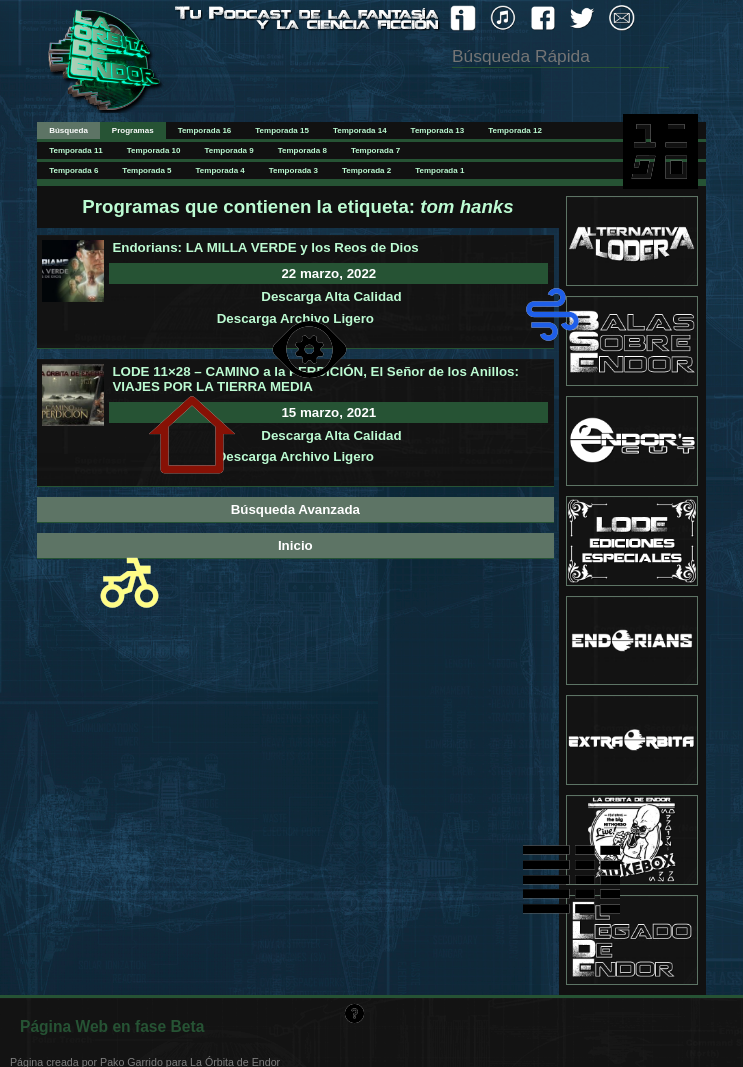 This screenshot has width=743, height=1067. I want to click on navigate to home screen, so click(192, 438).